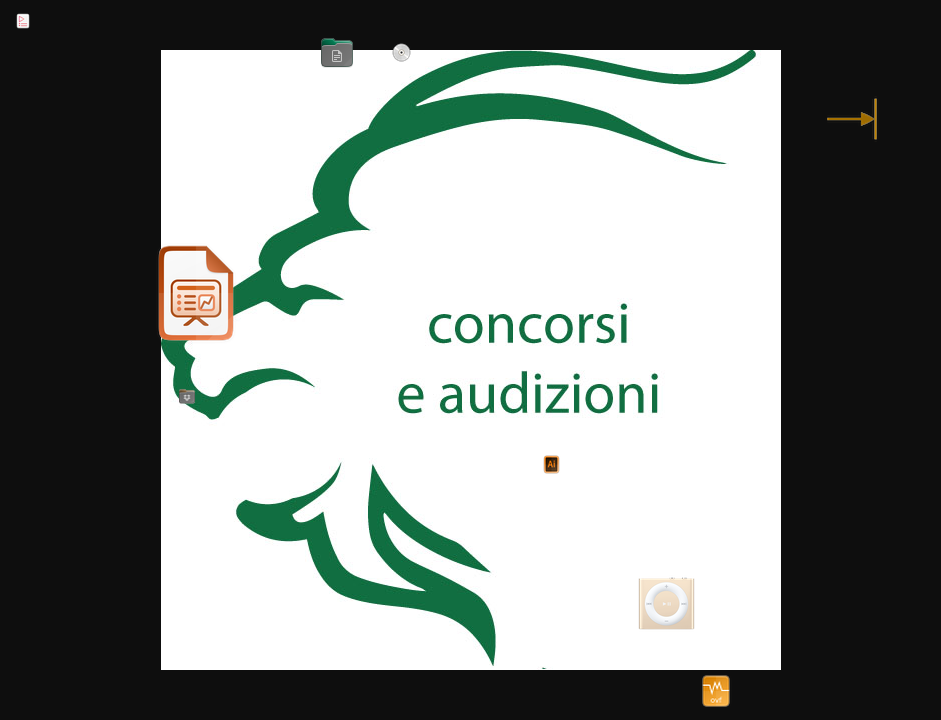  What do you see at coordinates (196, 293) in the screenshot?
I see `libreoffice impress presentation file` at bounding box center [196, 293].